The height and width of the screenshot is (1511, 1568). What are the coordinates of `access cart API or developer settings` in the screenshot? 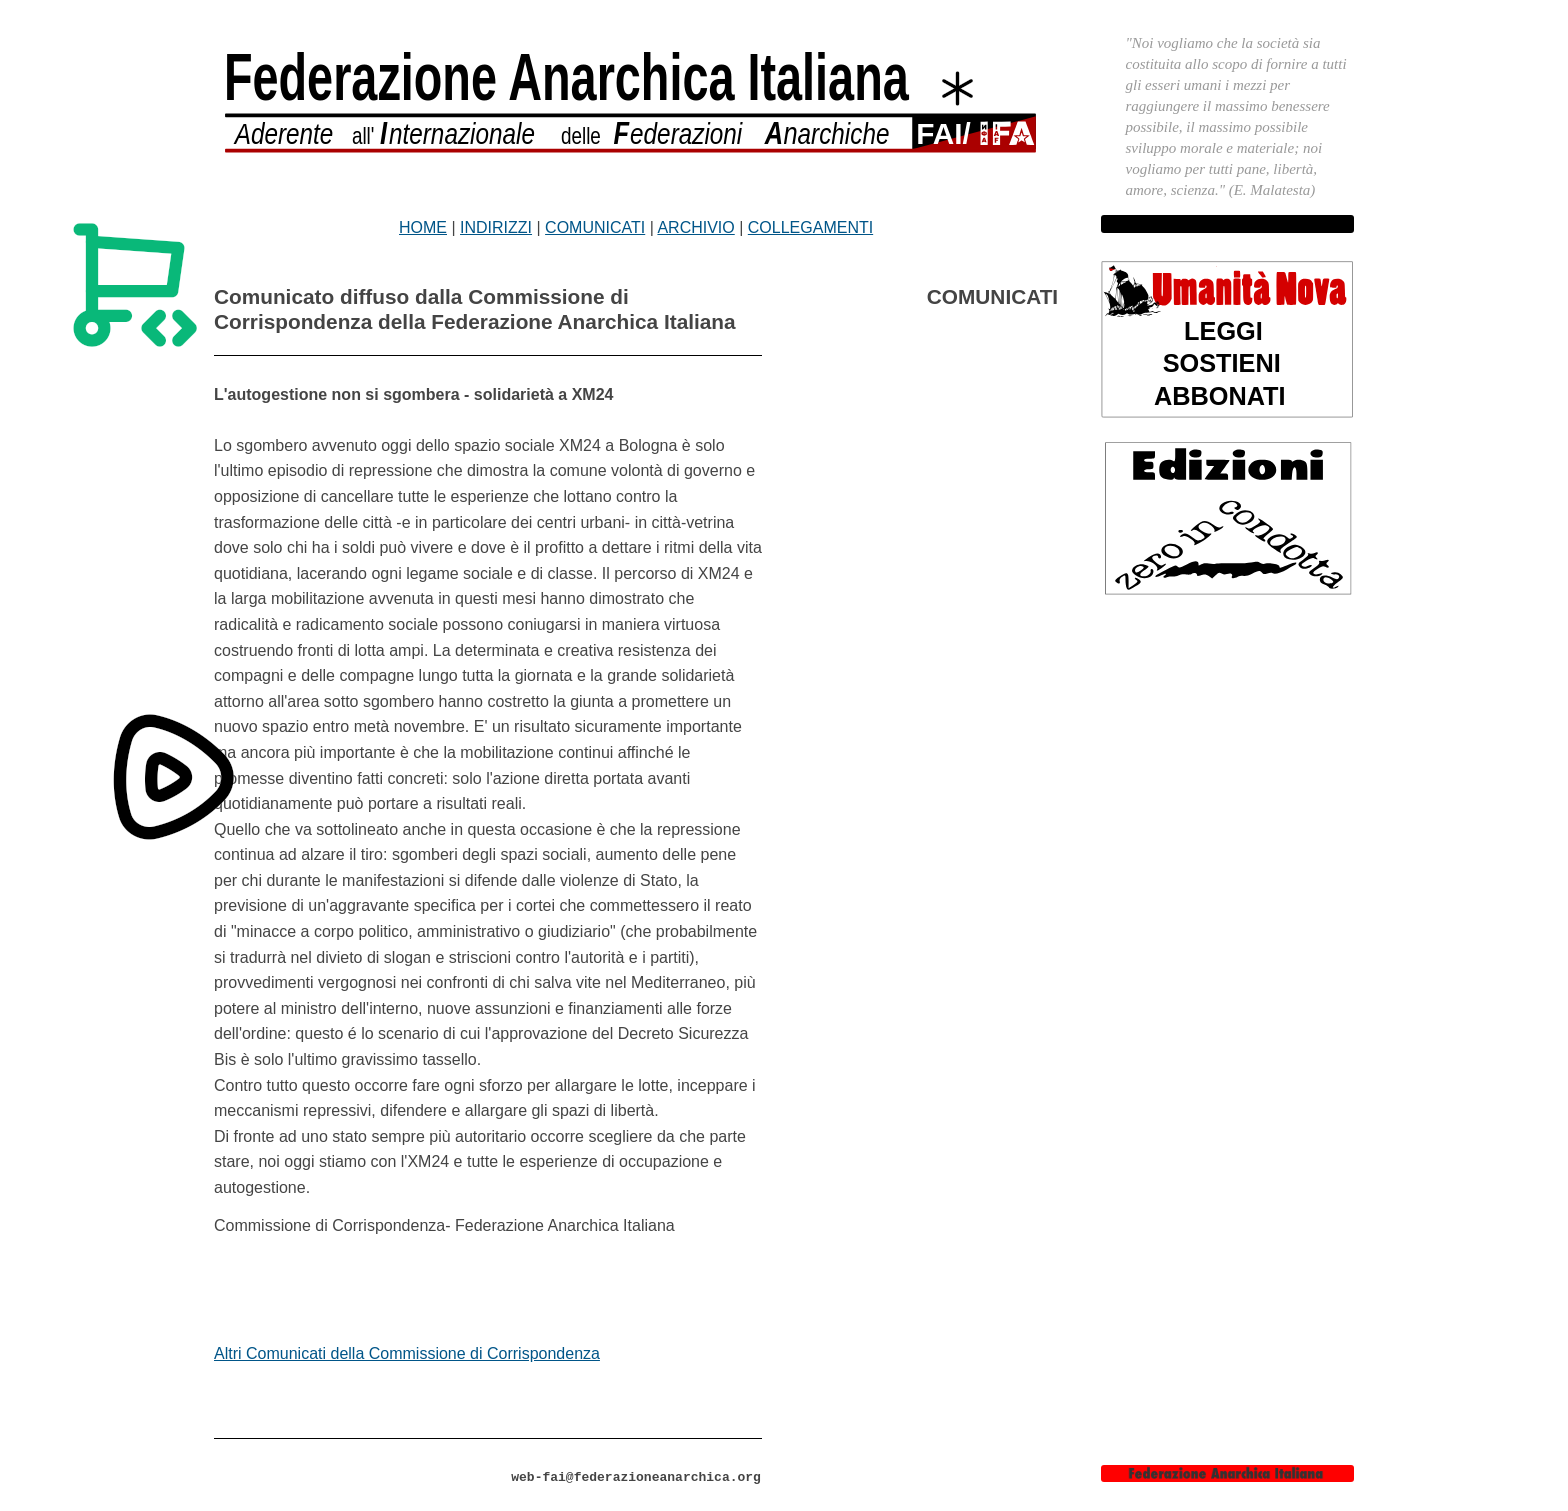 It's located at (129, 285).